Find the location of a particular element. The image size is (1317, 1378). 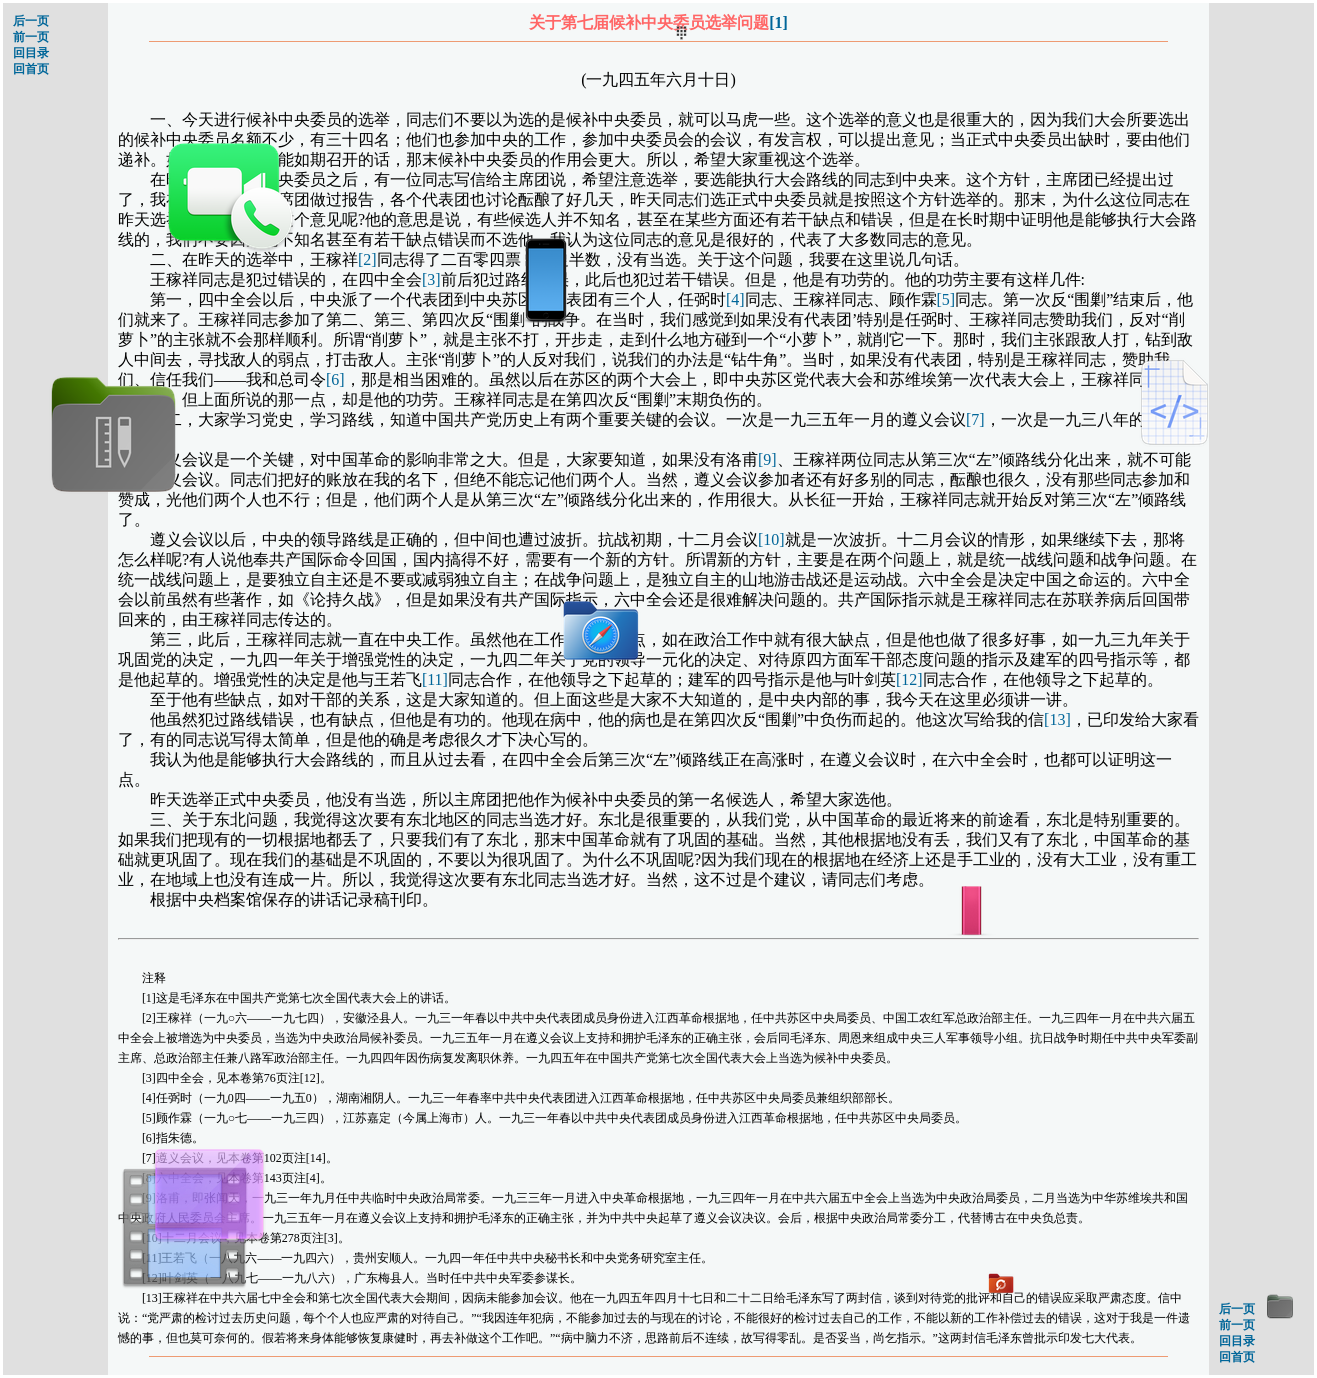

open FaceTime to start a video or audio call is located at coordinates (227, 194).